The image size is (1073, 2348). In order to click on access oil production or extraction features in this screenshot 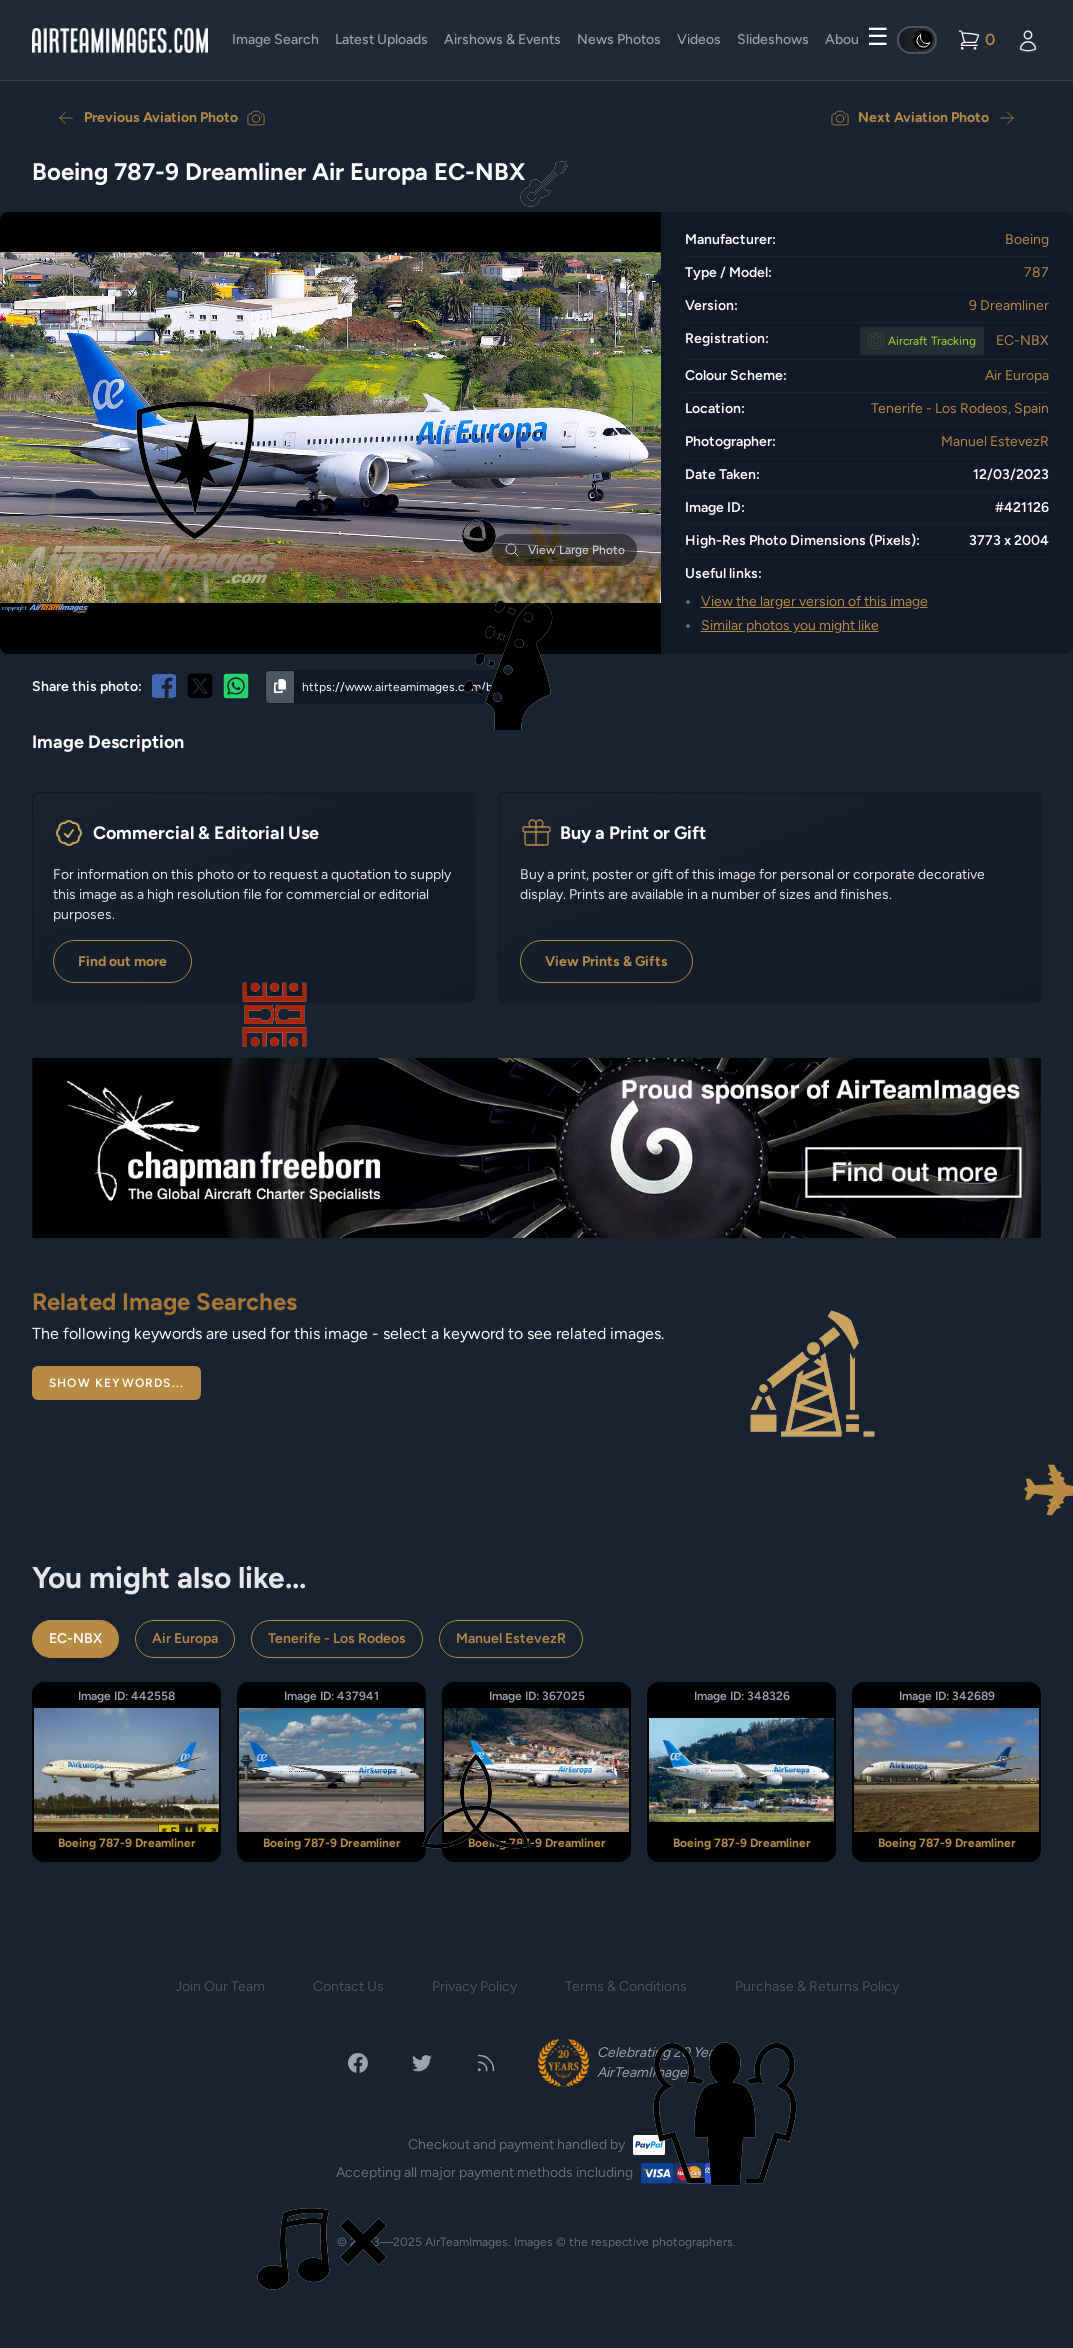, I will do `click(812, 1373)`.